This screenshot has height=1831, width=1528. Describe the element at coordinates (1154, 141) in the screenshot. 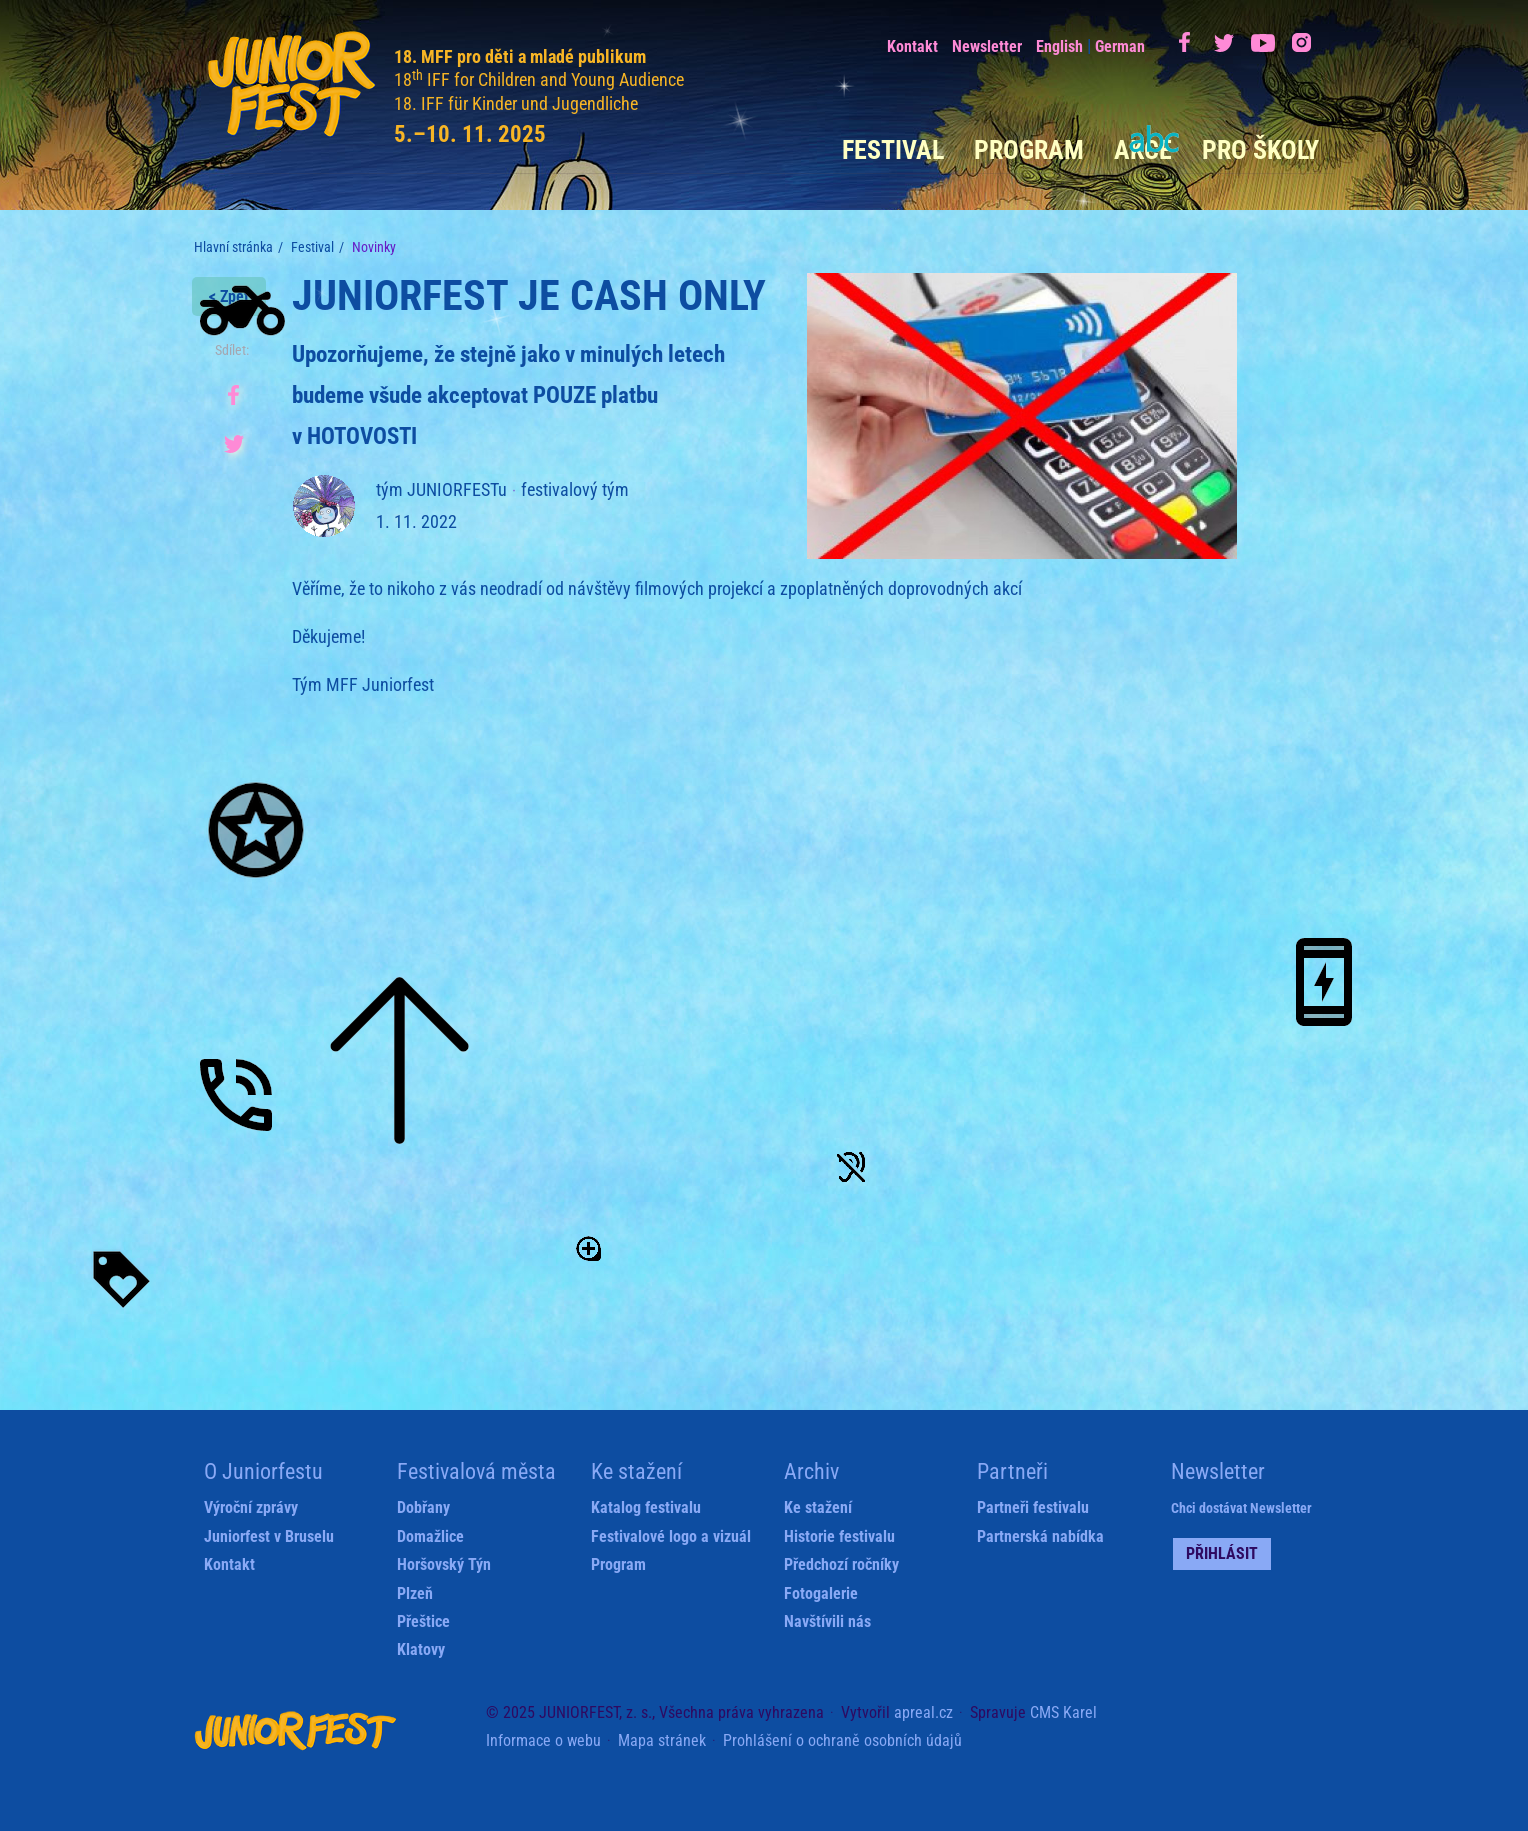

I see `indicates a text or string variable in code` at that location.